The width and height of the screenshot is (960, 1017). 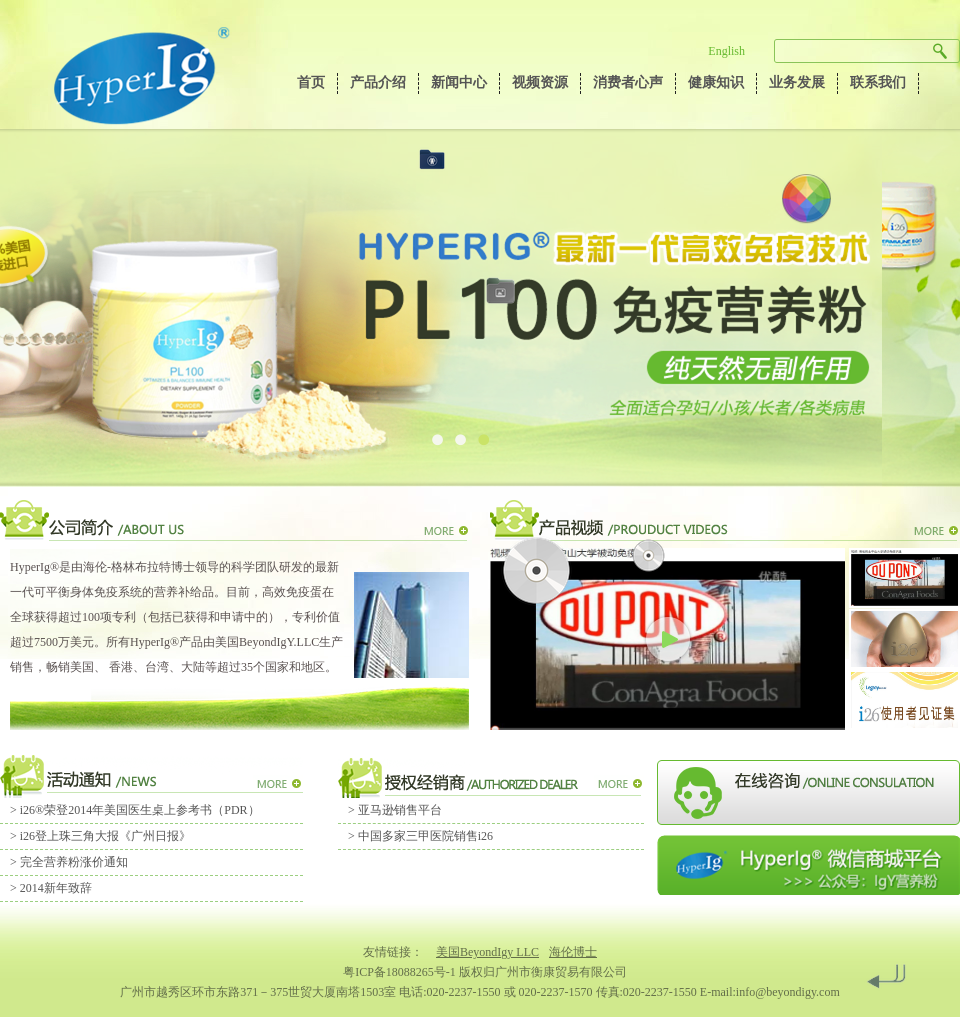 I want to click on indicates a DVD-ROM drive or disc, so click(x=648, y=555).